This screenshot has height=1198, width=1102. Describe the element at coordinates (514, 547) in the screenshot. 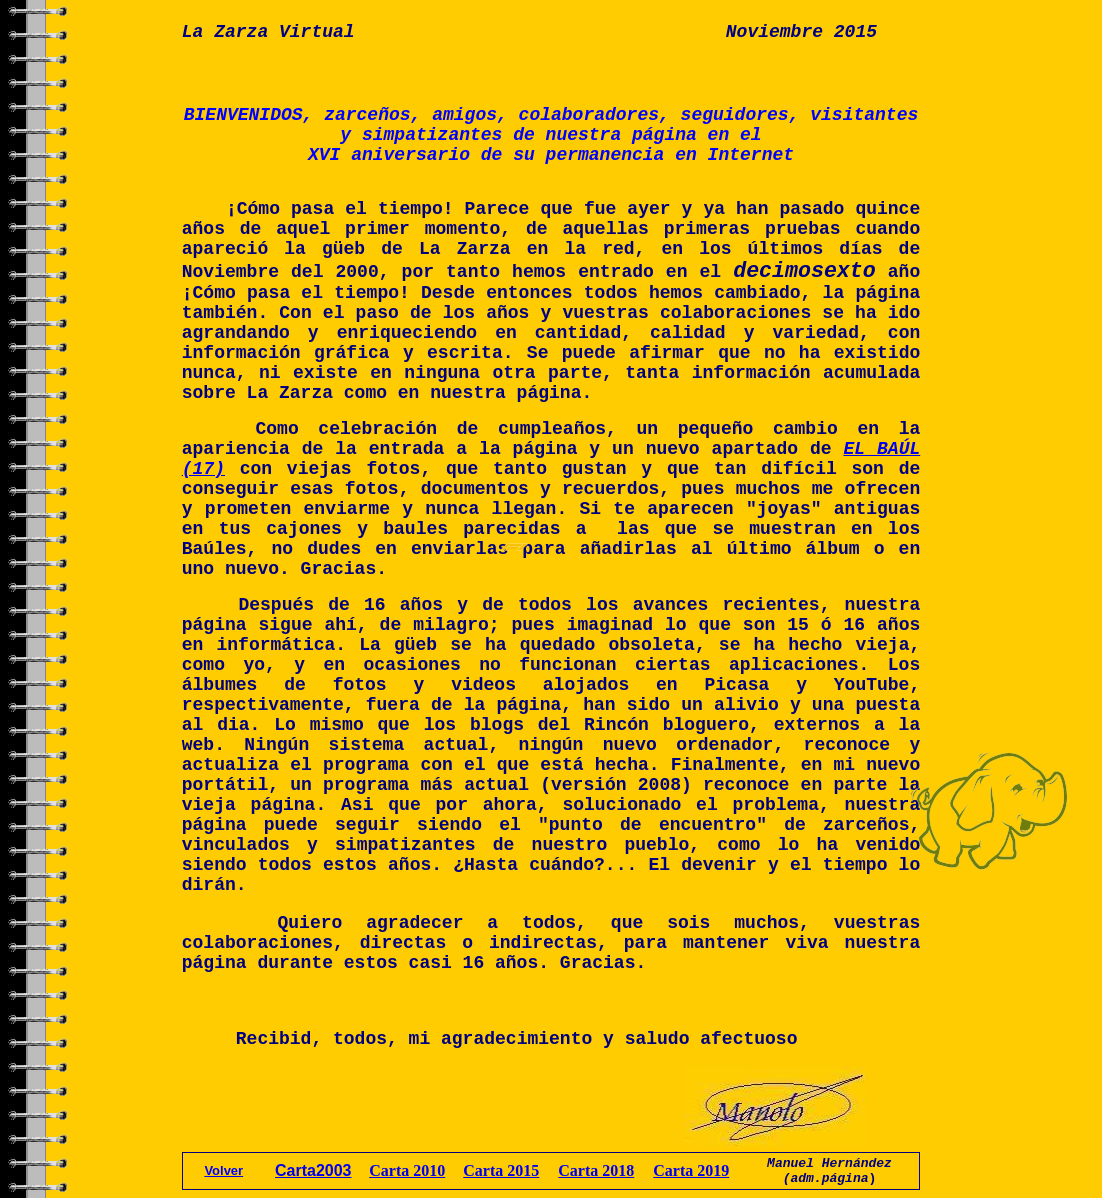

I see `open the Formula 1 app or website` at that location.